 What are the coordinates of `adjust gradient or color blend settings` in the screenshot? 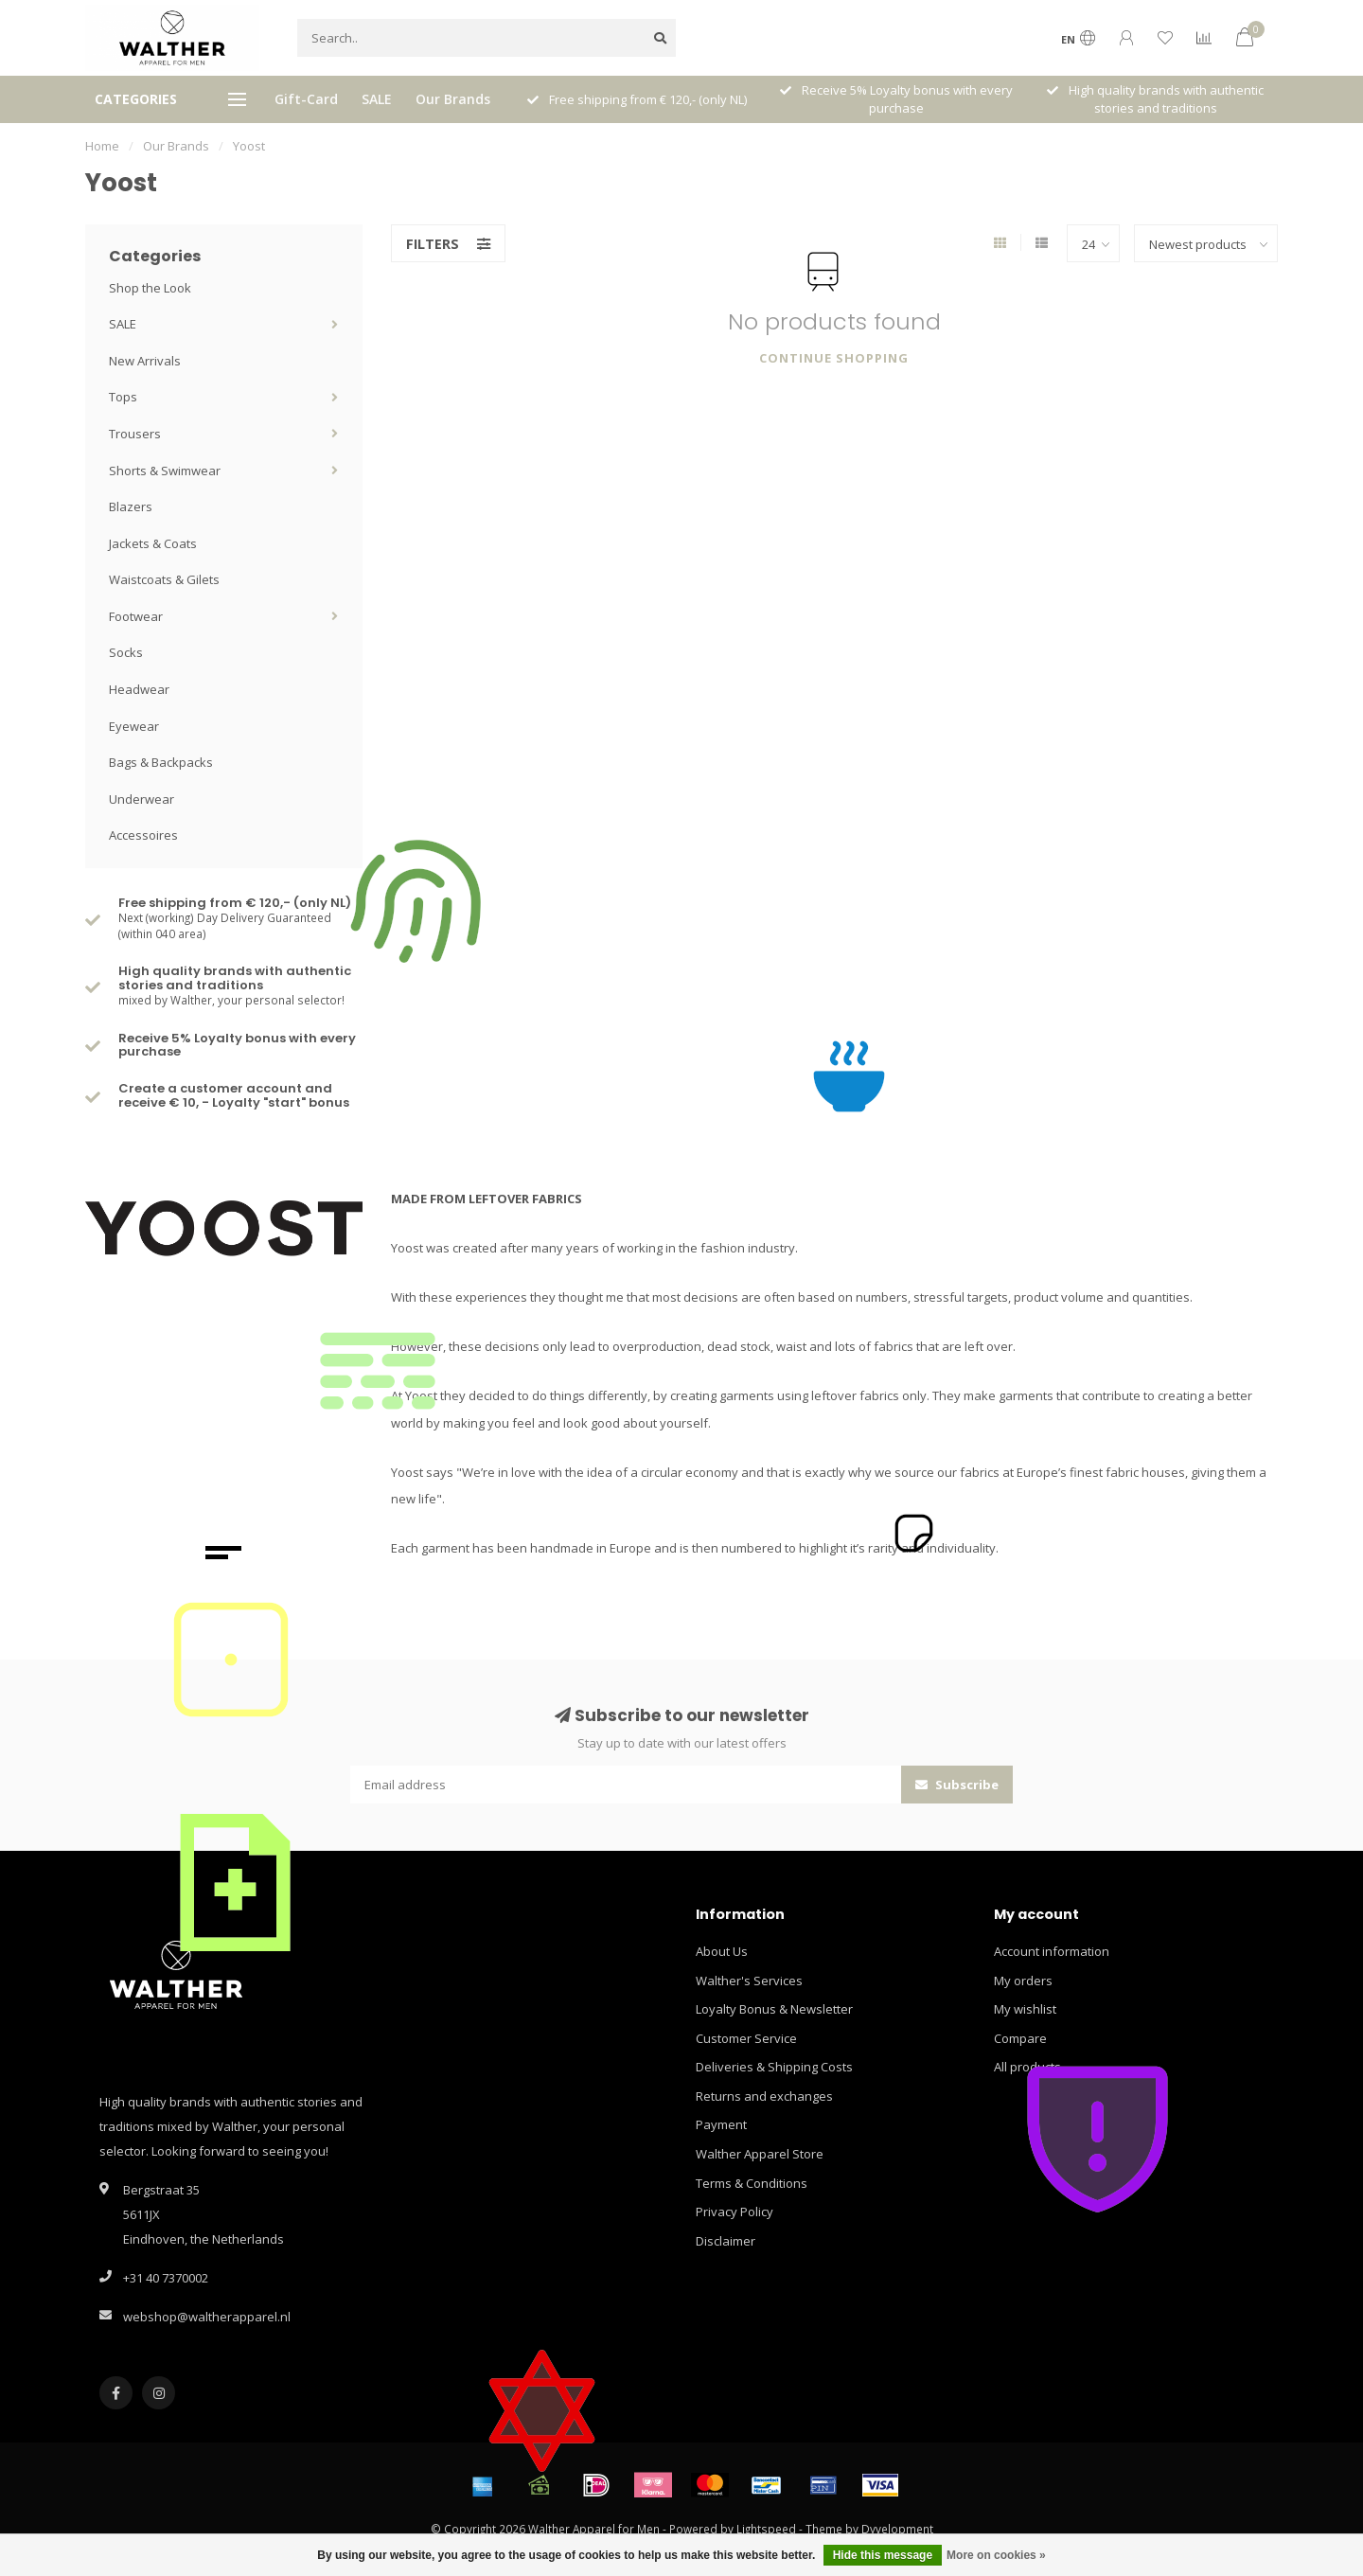 It's located at (378, 1371).